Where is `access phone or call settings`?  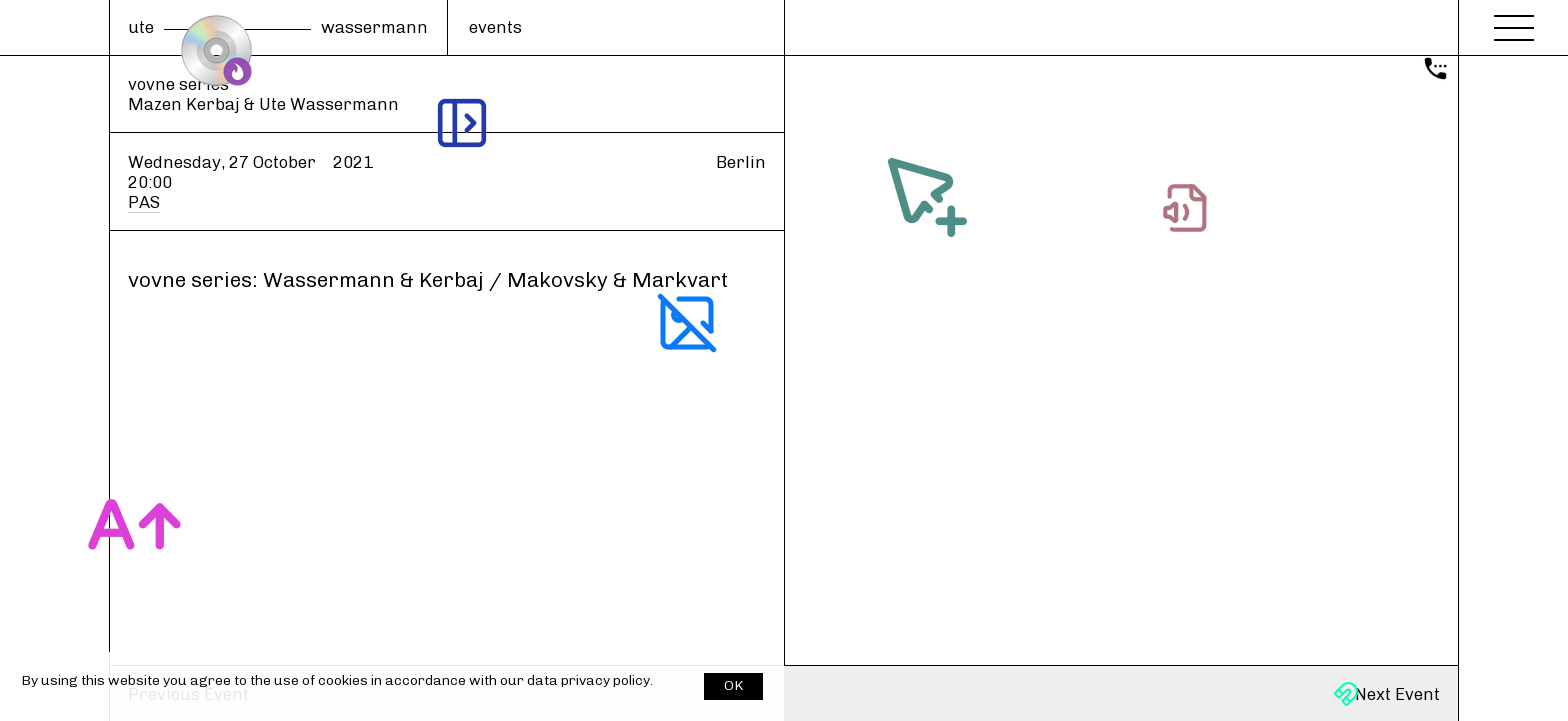
access phone or call settings is located at coordinates (1435, 68).